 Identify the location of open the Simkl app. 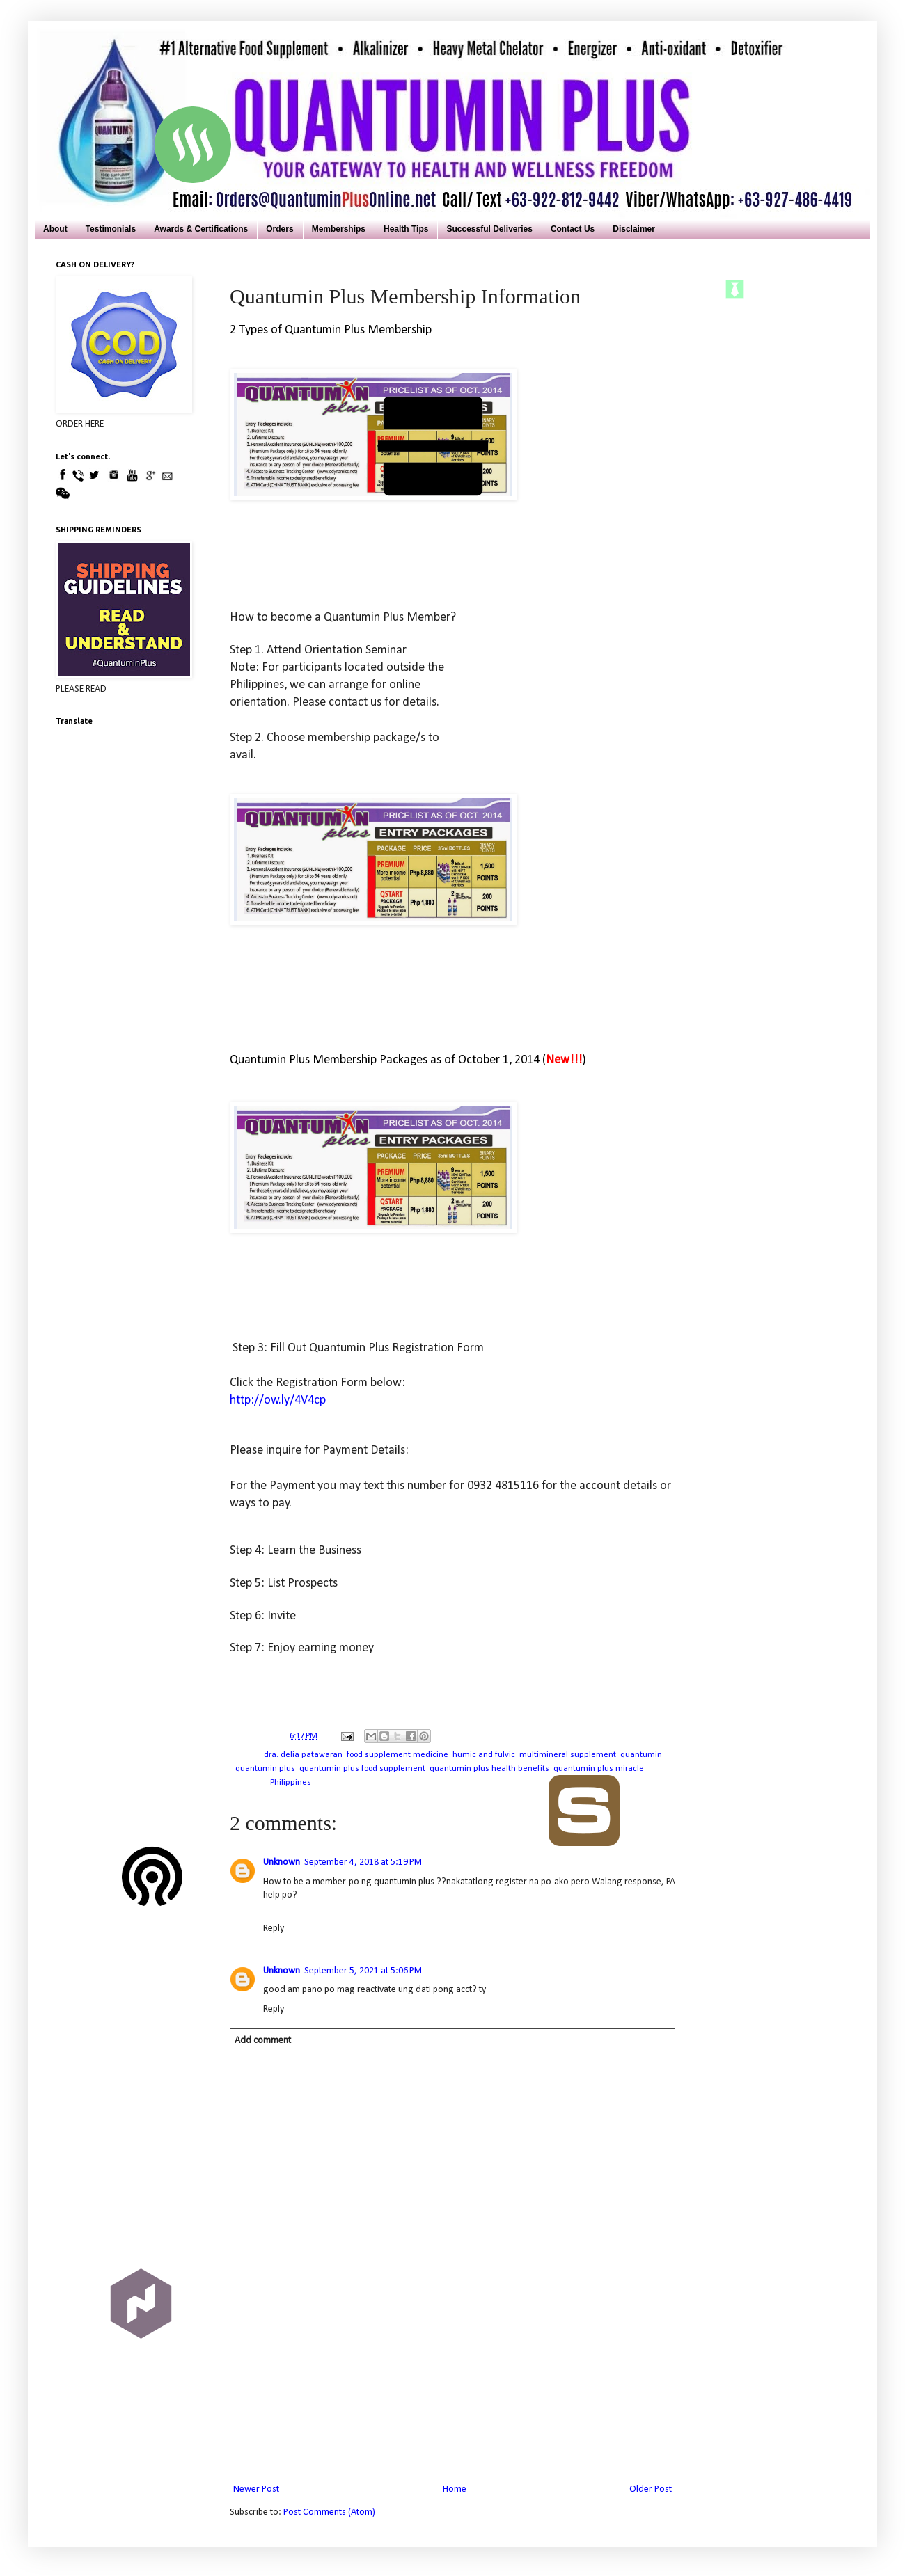
(584, 1811).